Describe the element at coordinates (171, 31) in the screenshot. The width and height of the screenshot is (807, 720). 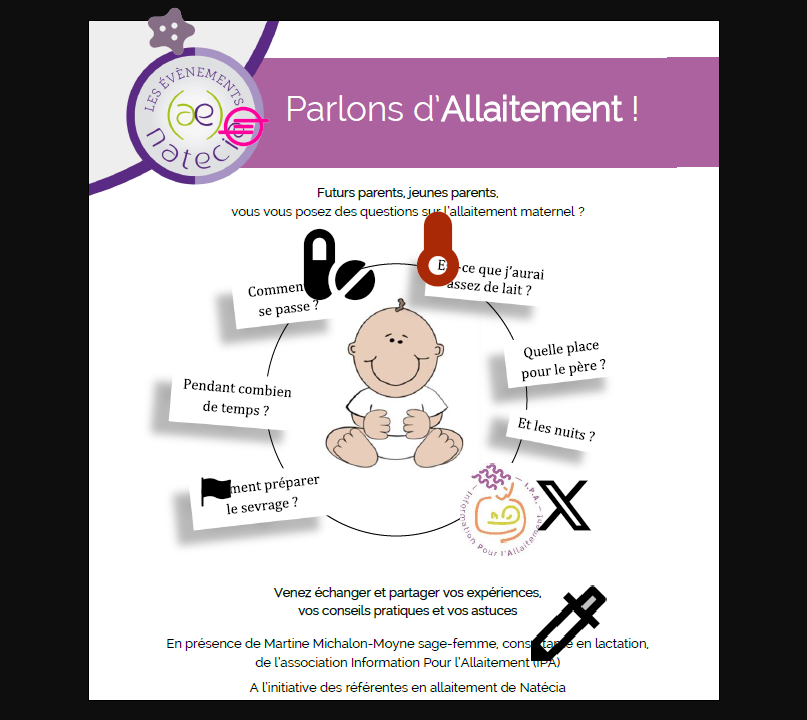
I see `indicates a disease or infection status` at that location.